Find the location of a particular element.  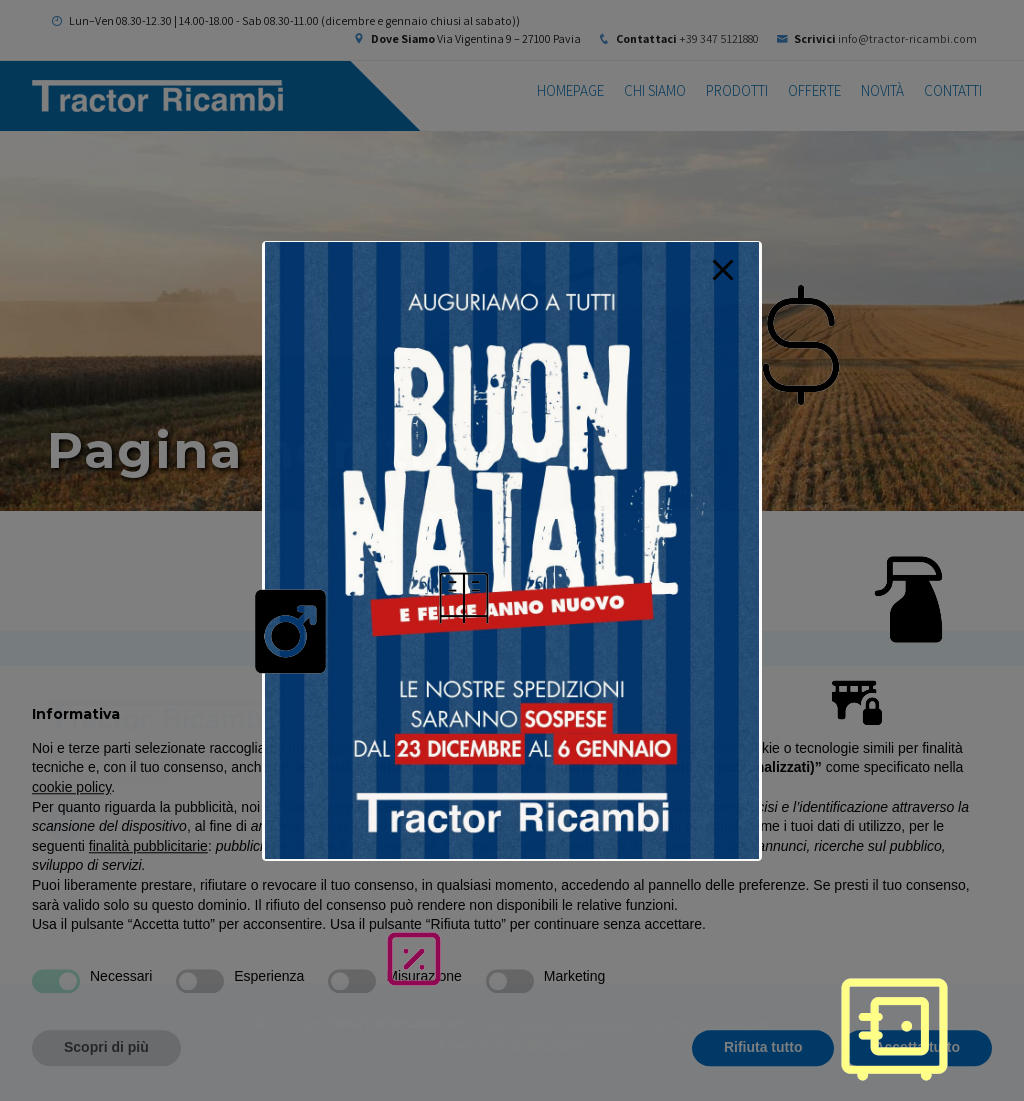

access cleaning or maintenance tools is located at coordinates (911, 599).